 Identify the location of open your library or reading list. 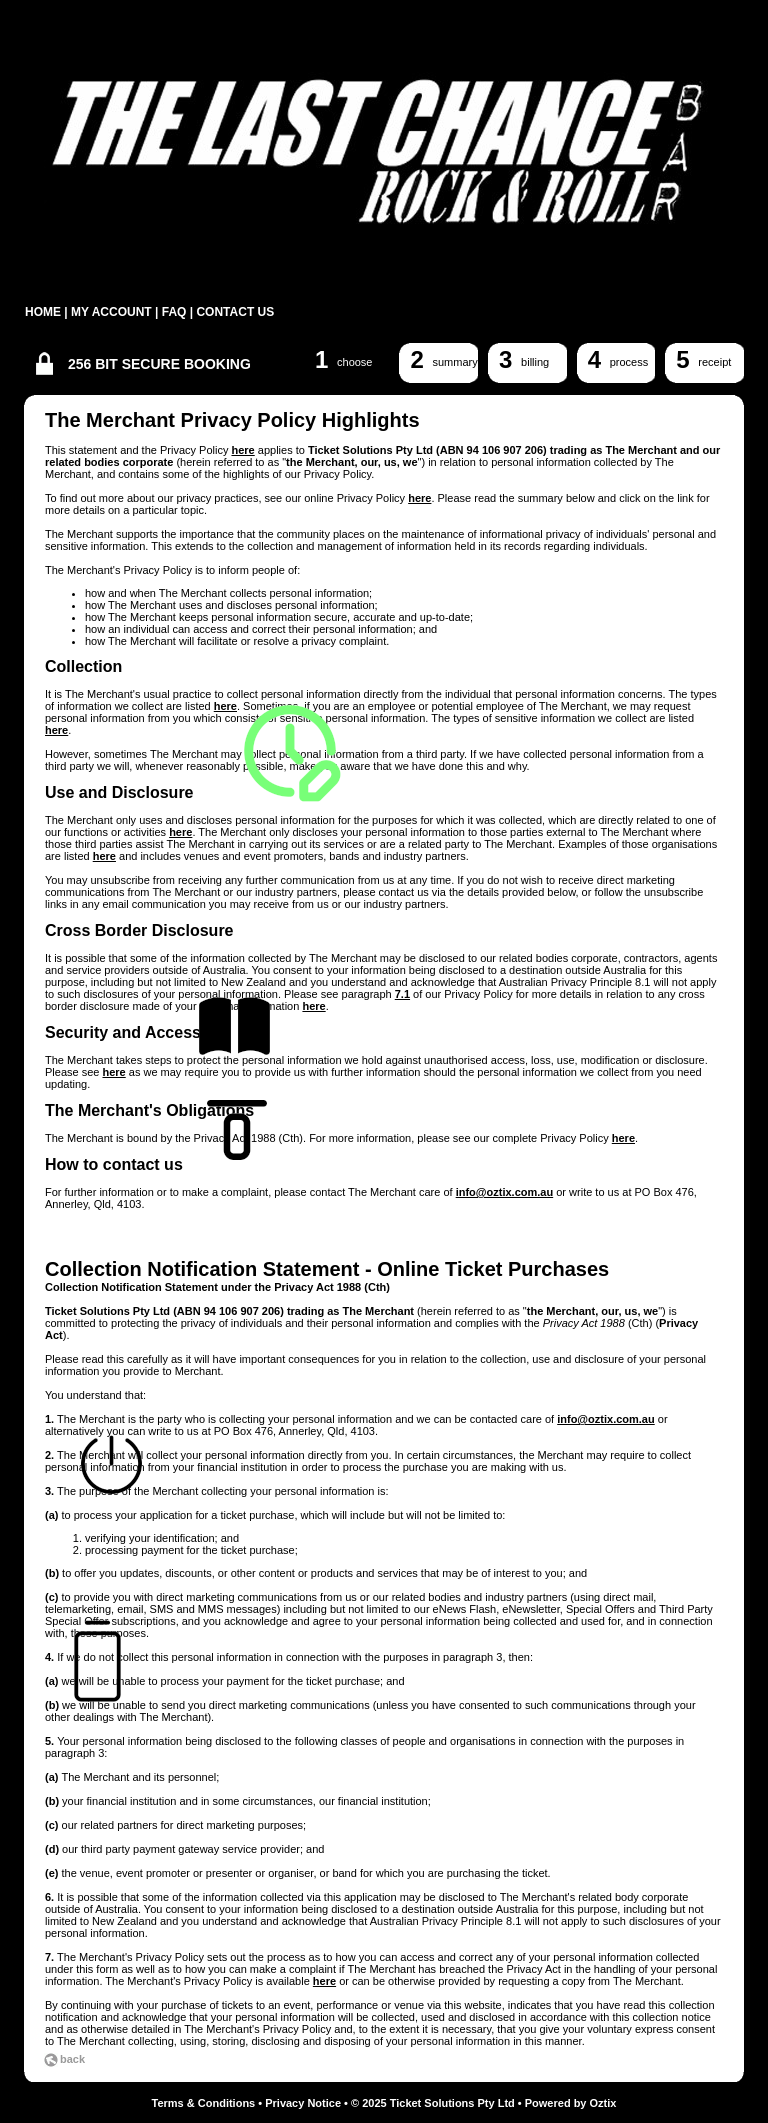
(234, 1026).